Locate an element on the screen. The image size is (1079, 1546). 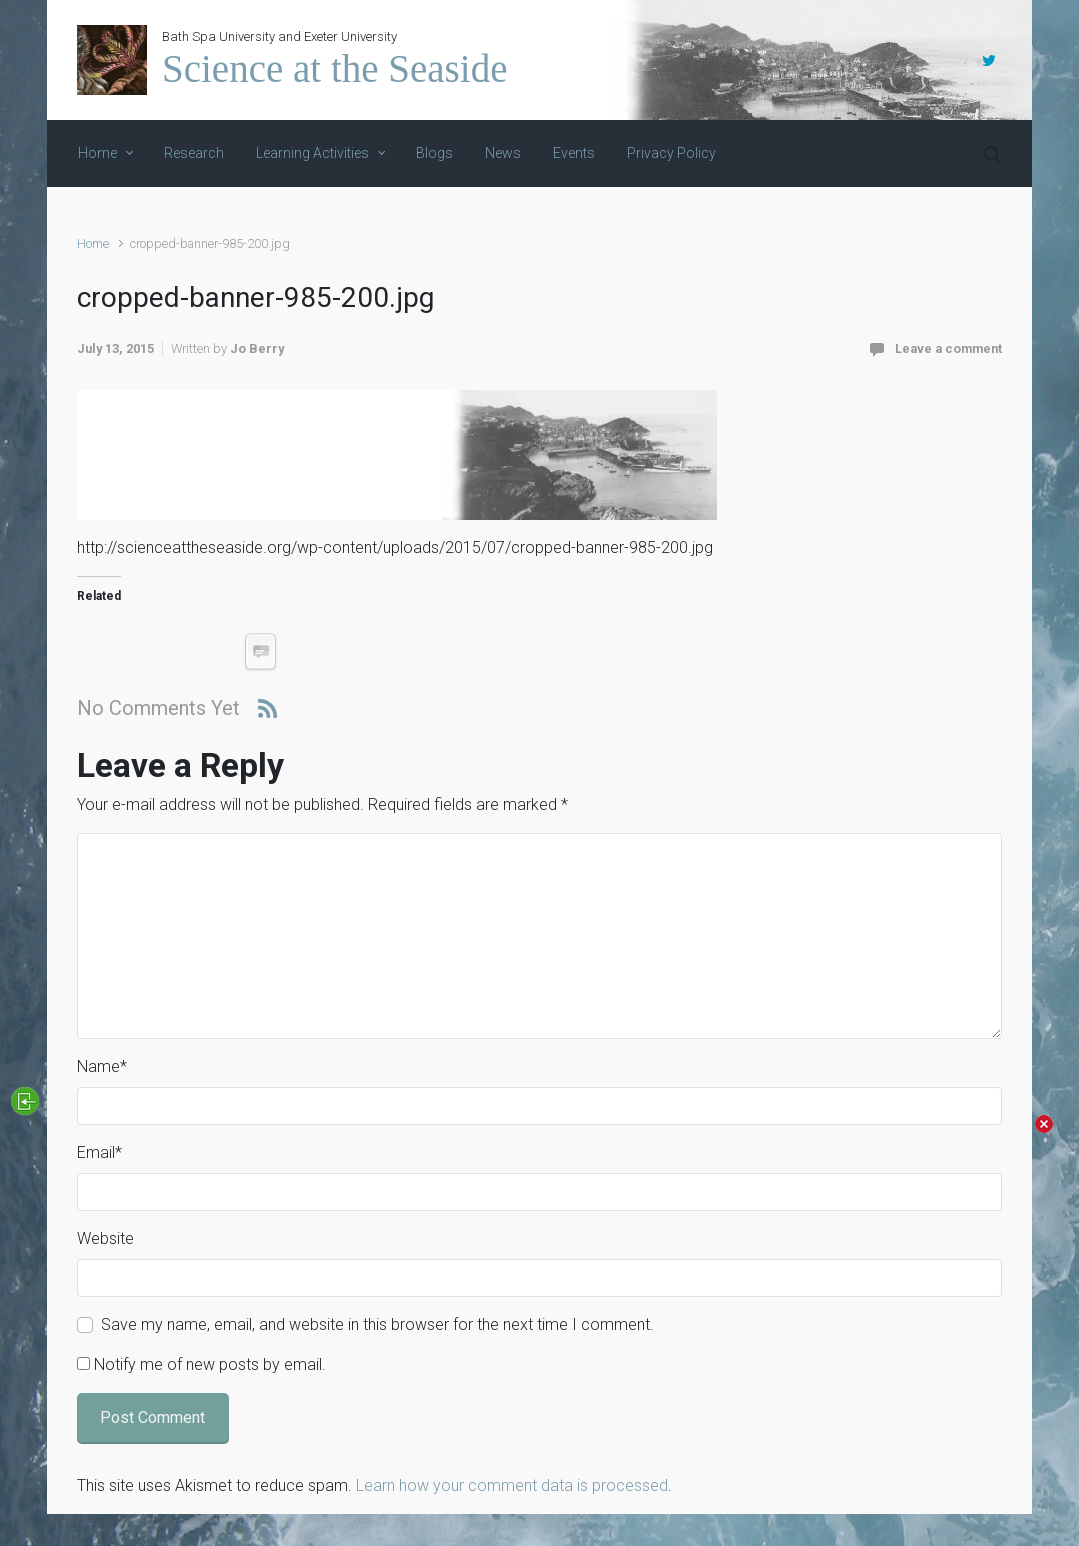
cancel or close the current action is located at coordinates (1044, 1124).